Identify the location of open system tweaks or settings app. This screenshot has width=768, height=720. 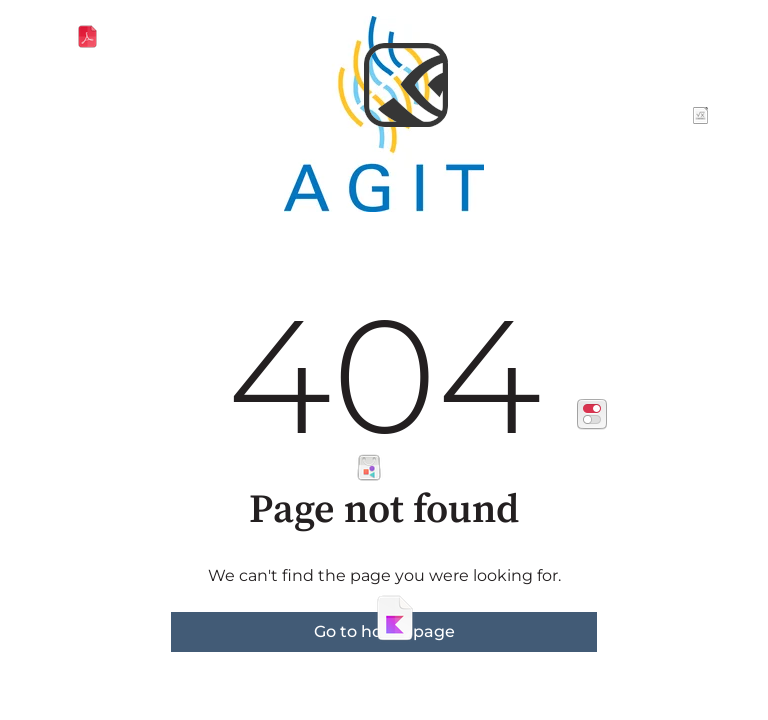
(592, 414).